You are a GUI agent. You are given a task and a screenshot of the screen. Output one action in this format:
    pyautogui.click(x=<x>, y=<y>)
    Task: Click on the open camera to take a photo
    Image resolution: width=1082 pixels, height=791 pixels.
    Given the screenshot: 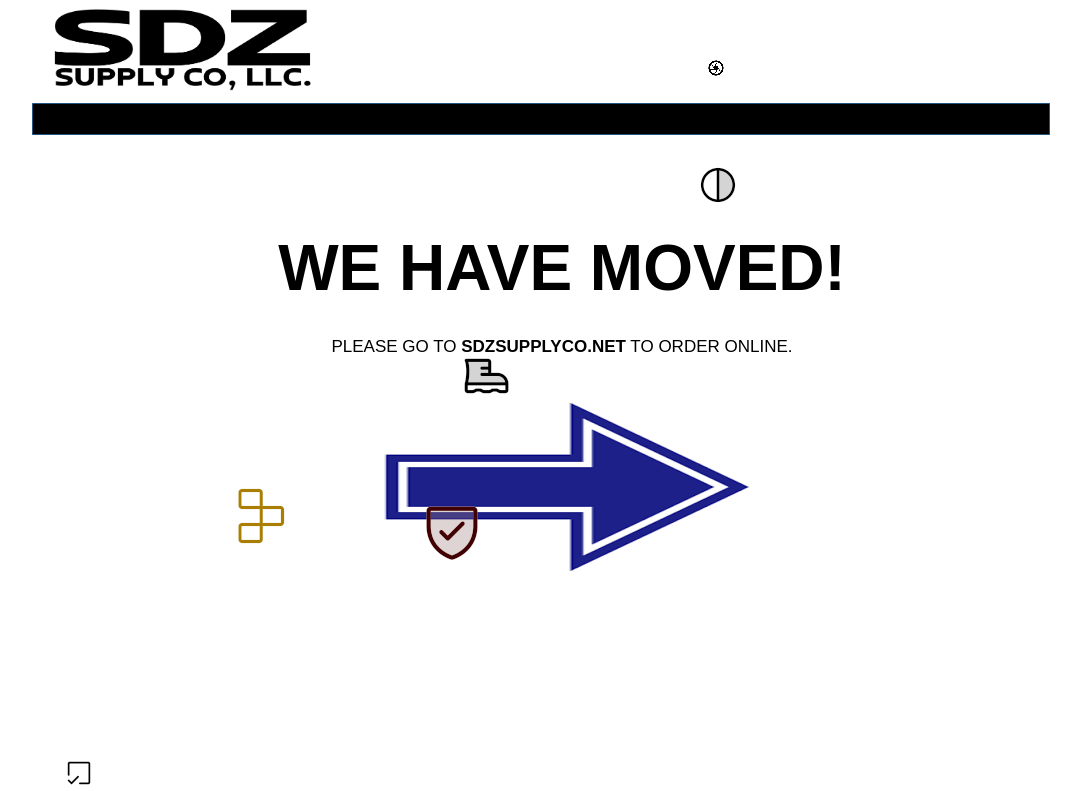 What is the action you would take?
    pyautogui.click(x=716, y=68)
    